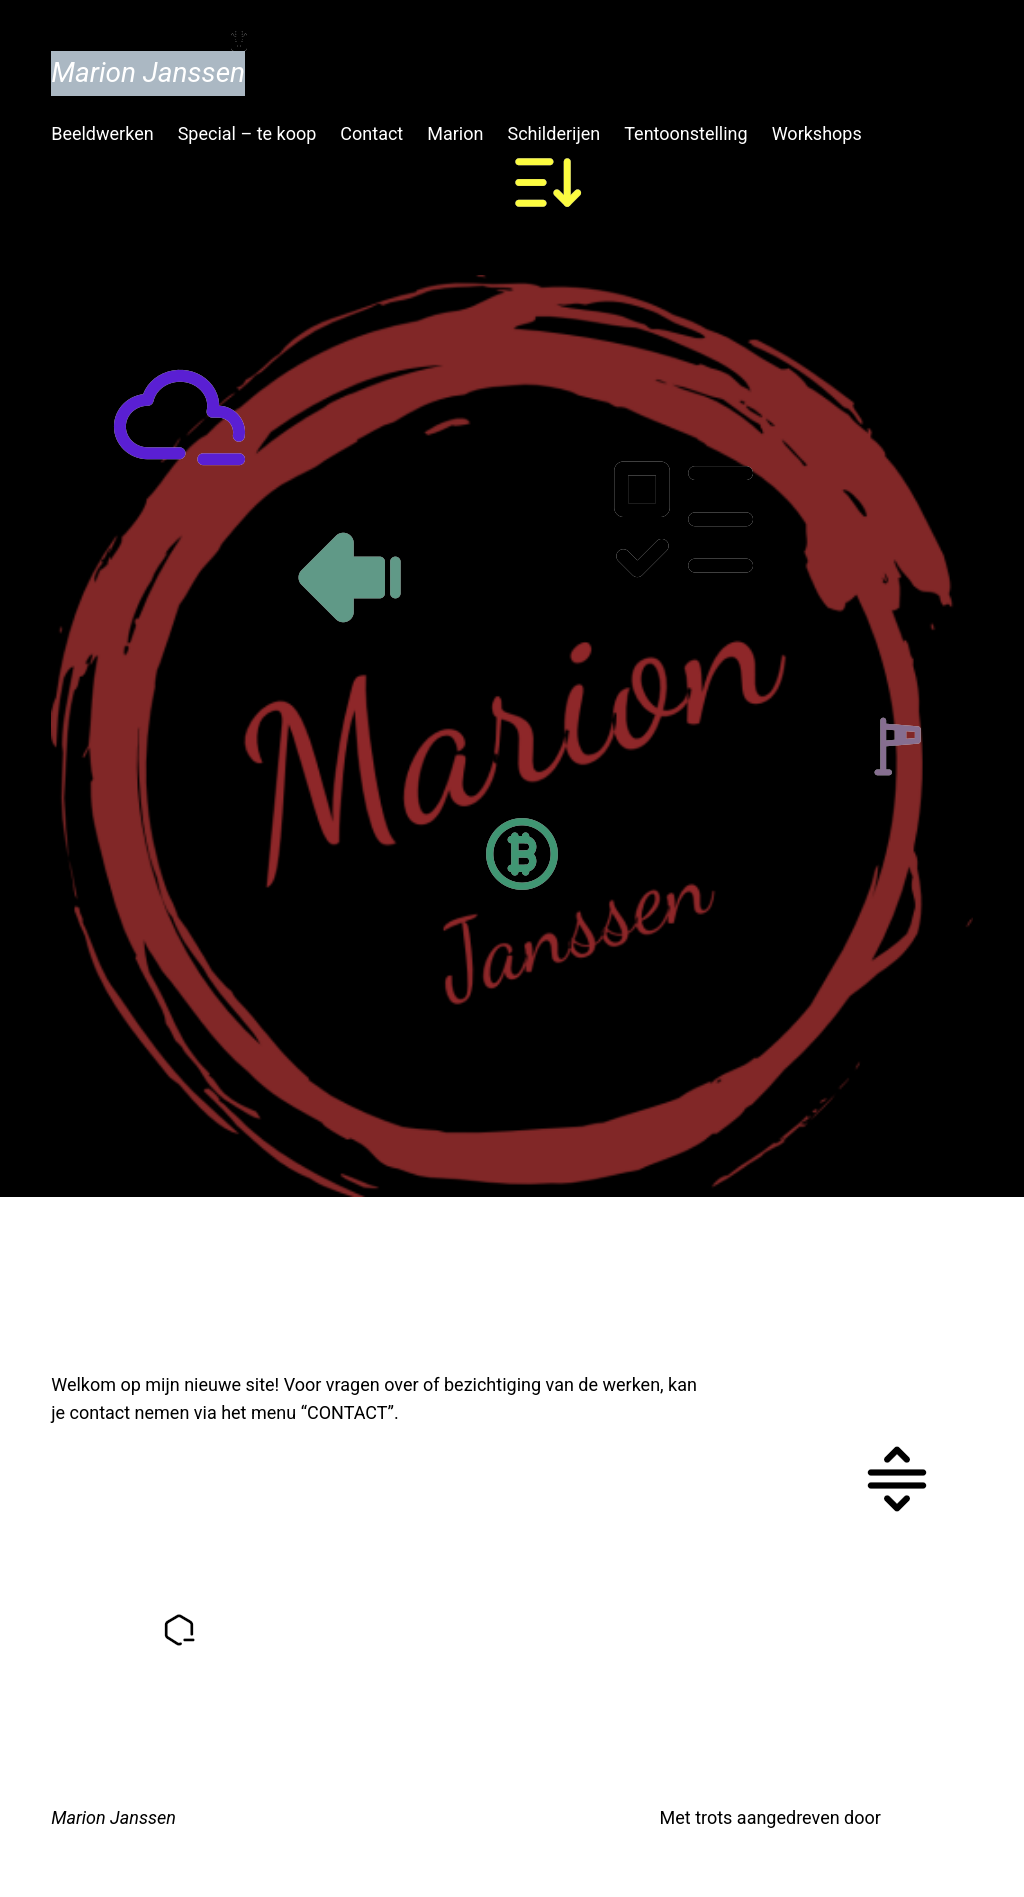 The width and height of the screenshot is (1024, 1897). Describe the element at coordinates (179, 1630) in the screenshot. I see `remove item from a group or collection` at that location.